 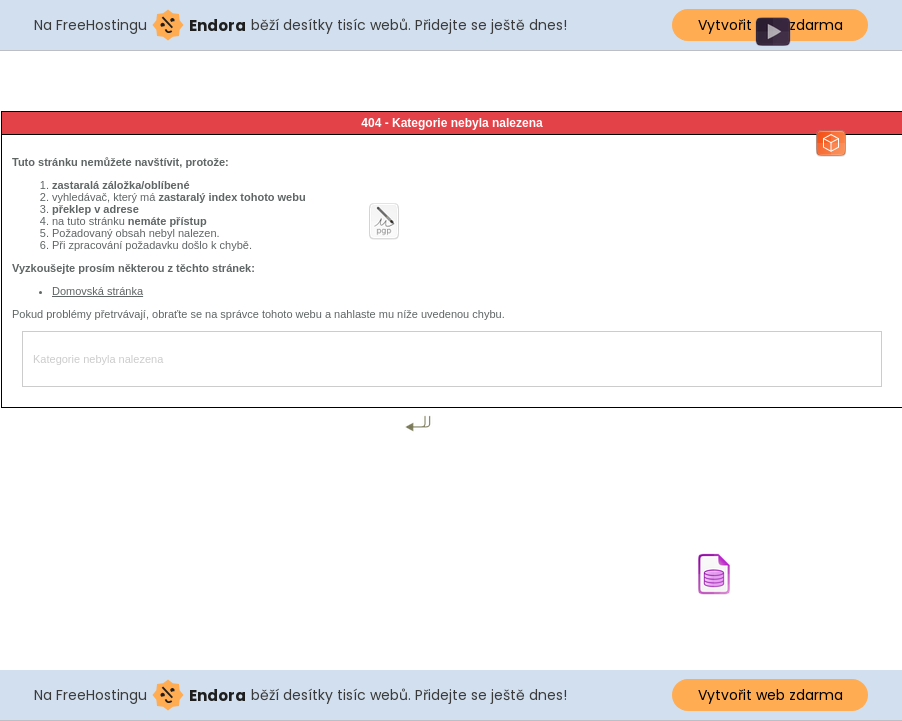 What do you see at coordinates (773, 30) in the screenshot?
I see `a video file type indicator` at bounding box center [773, 30].